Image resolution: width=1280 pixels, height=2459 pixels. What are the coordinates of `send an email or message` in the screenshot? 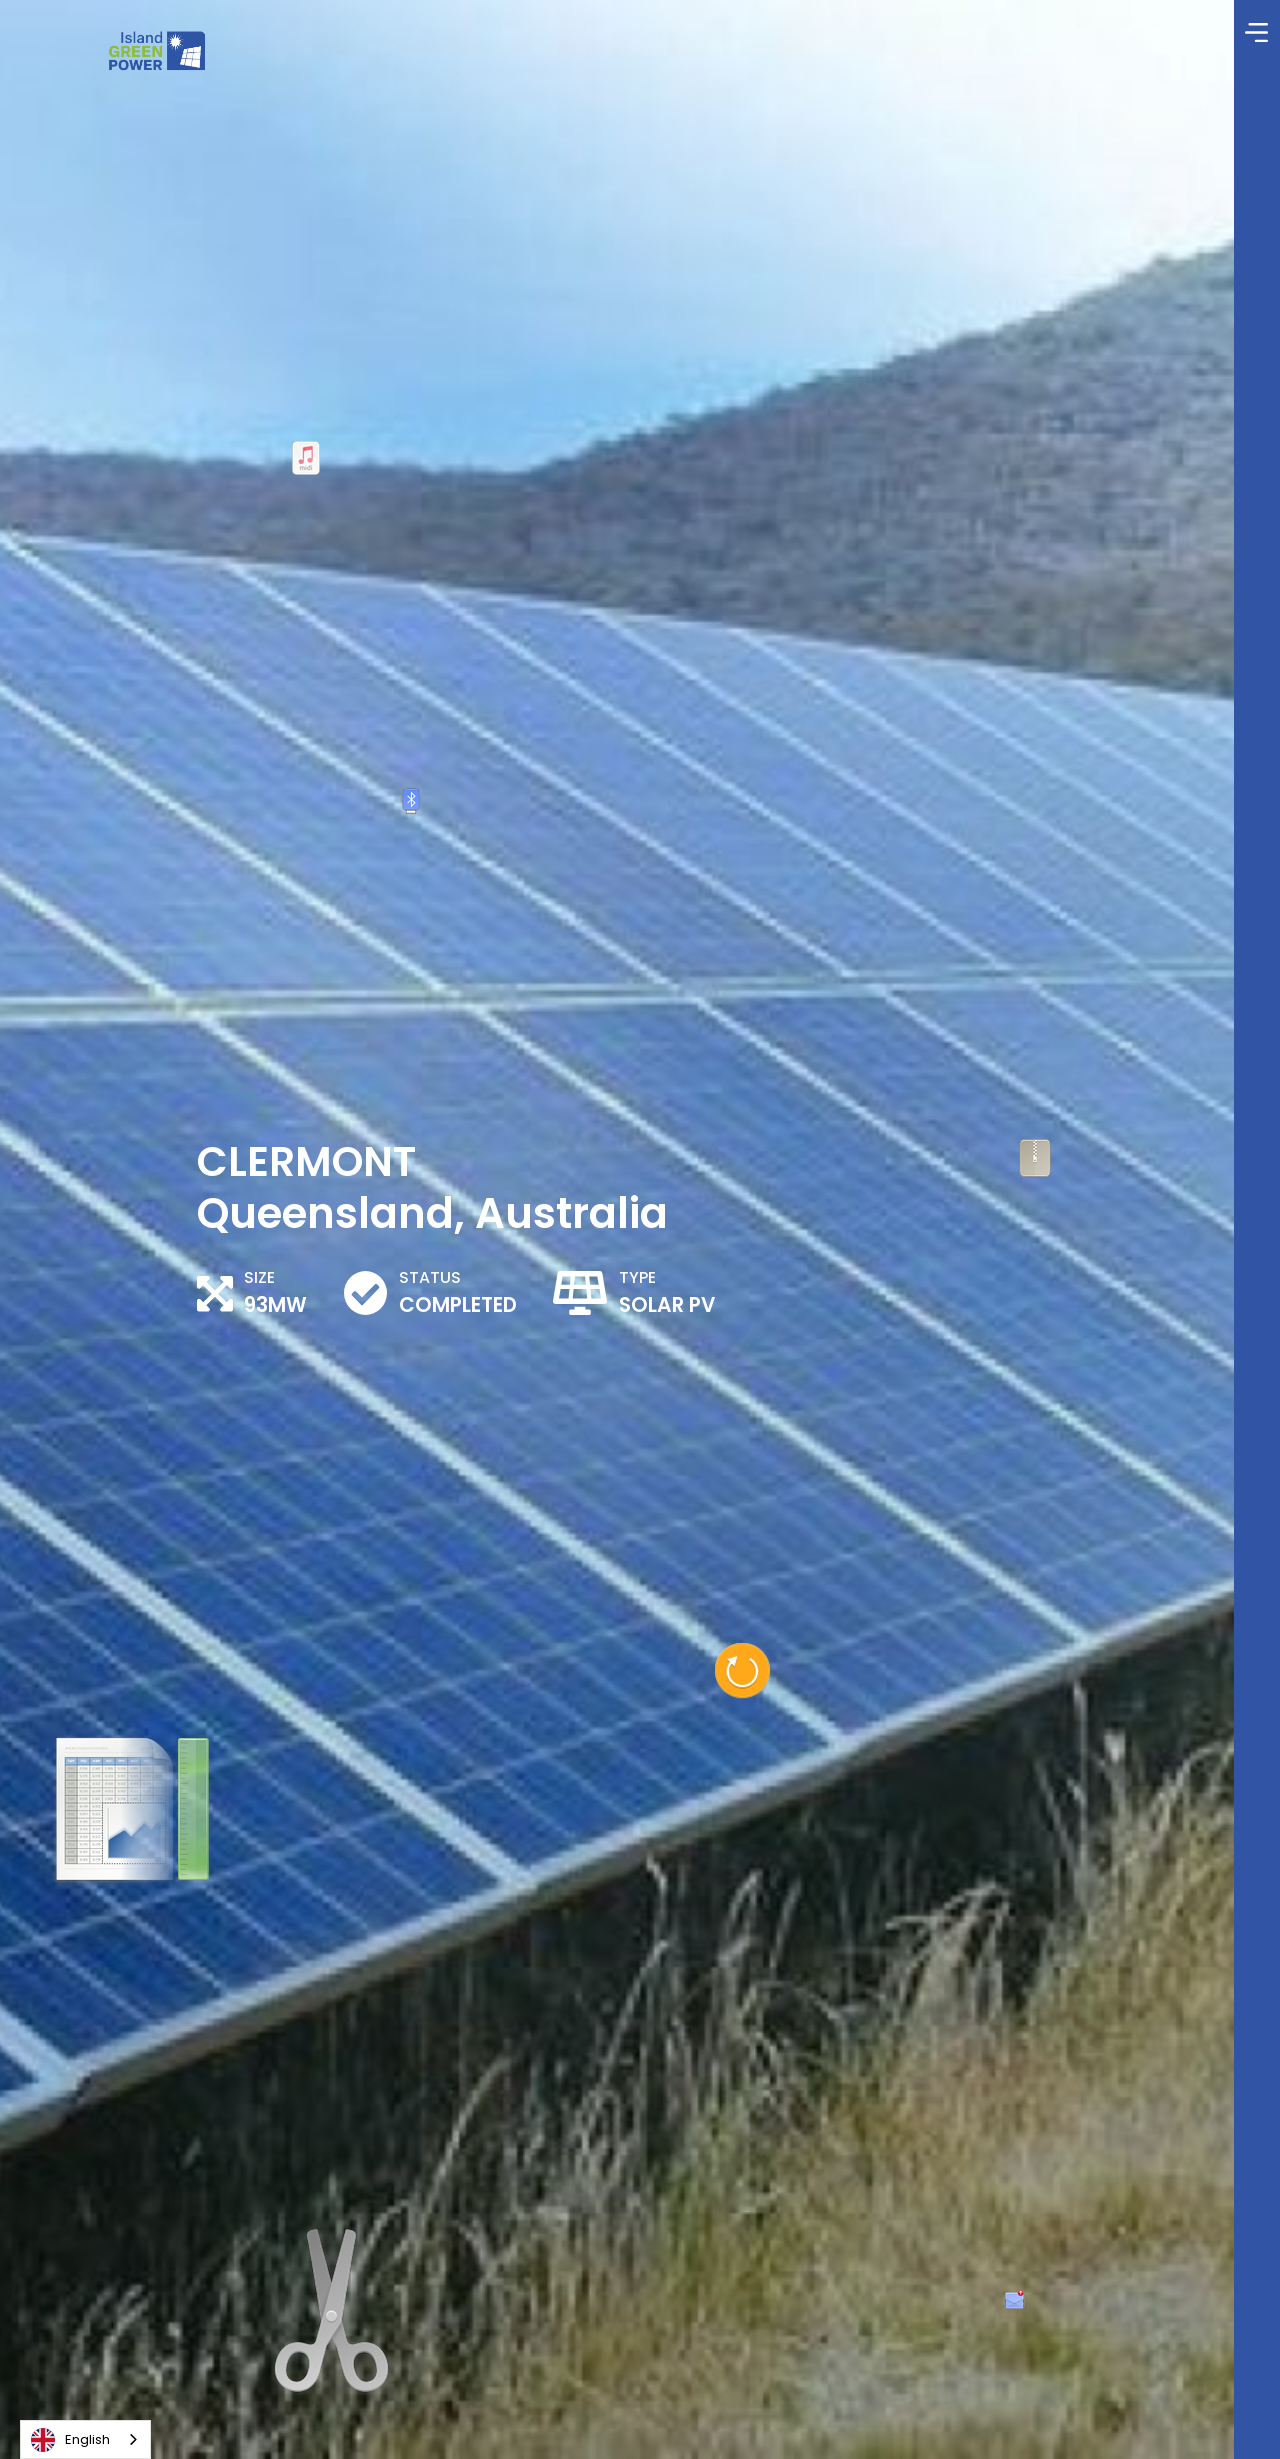 It's located at (1014, 2300).